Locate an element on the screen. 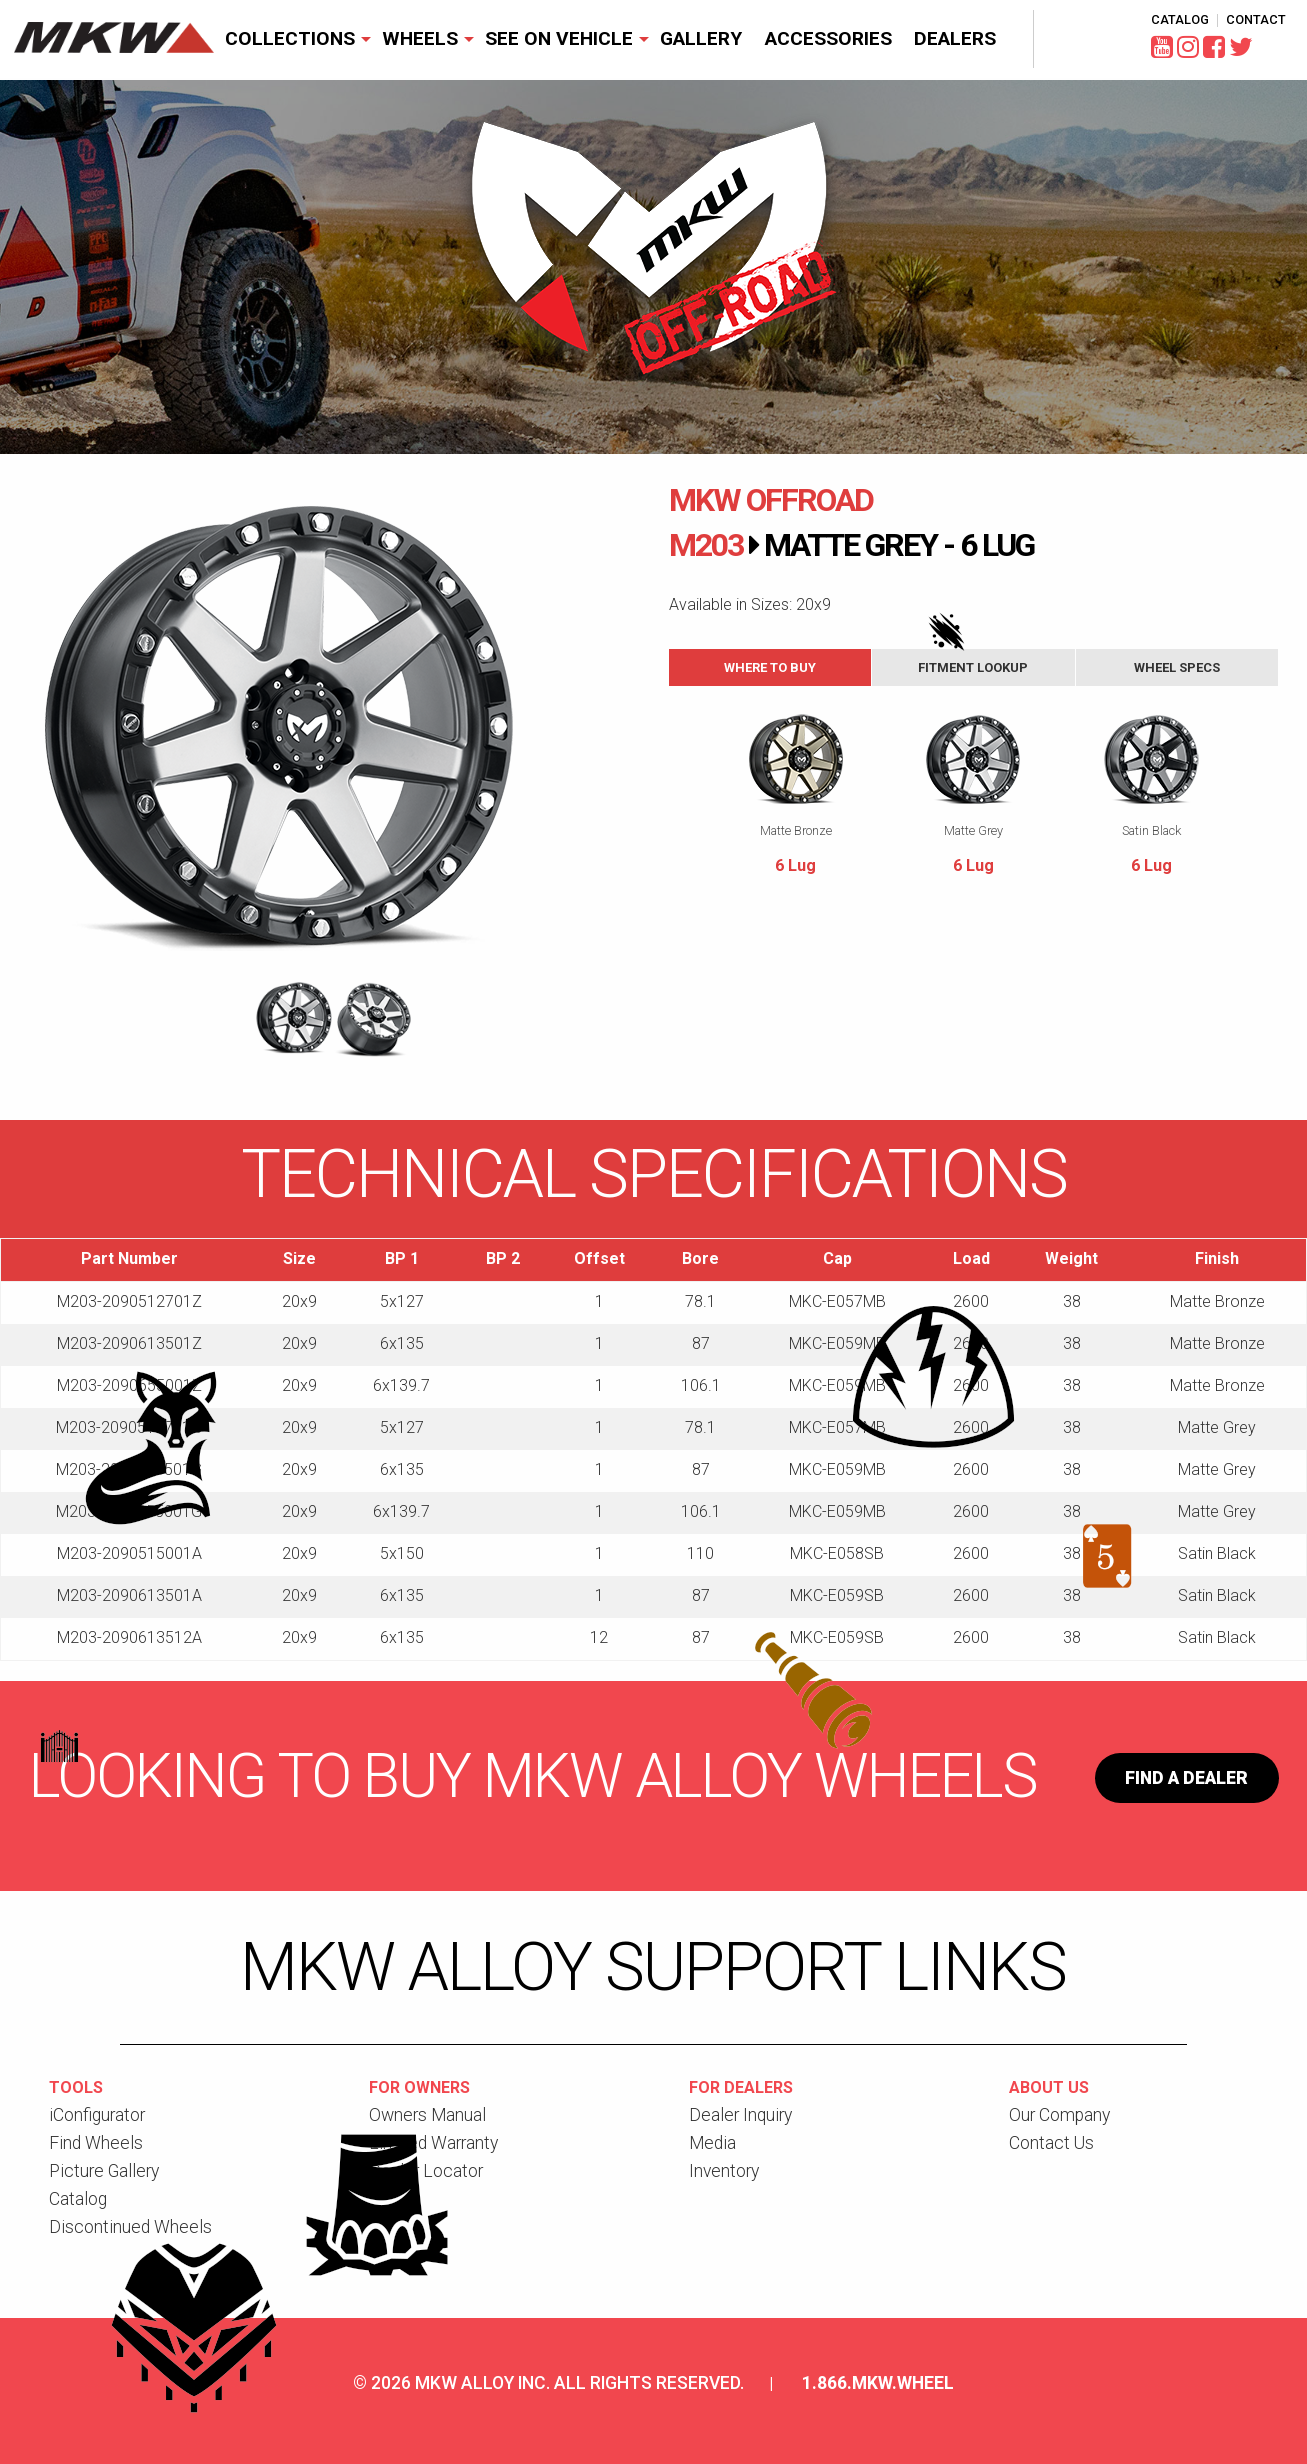 The image size is (1307, 2464). indicates speed or quick movement in a game is located at coordinates (947, 631).